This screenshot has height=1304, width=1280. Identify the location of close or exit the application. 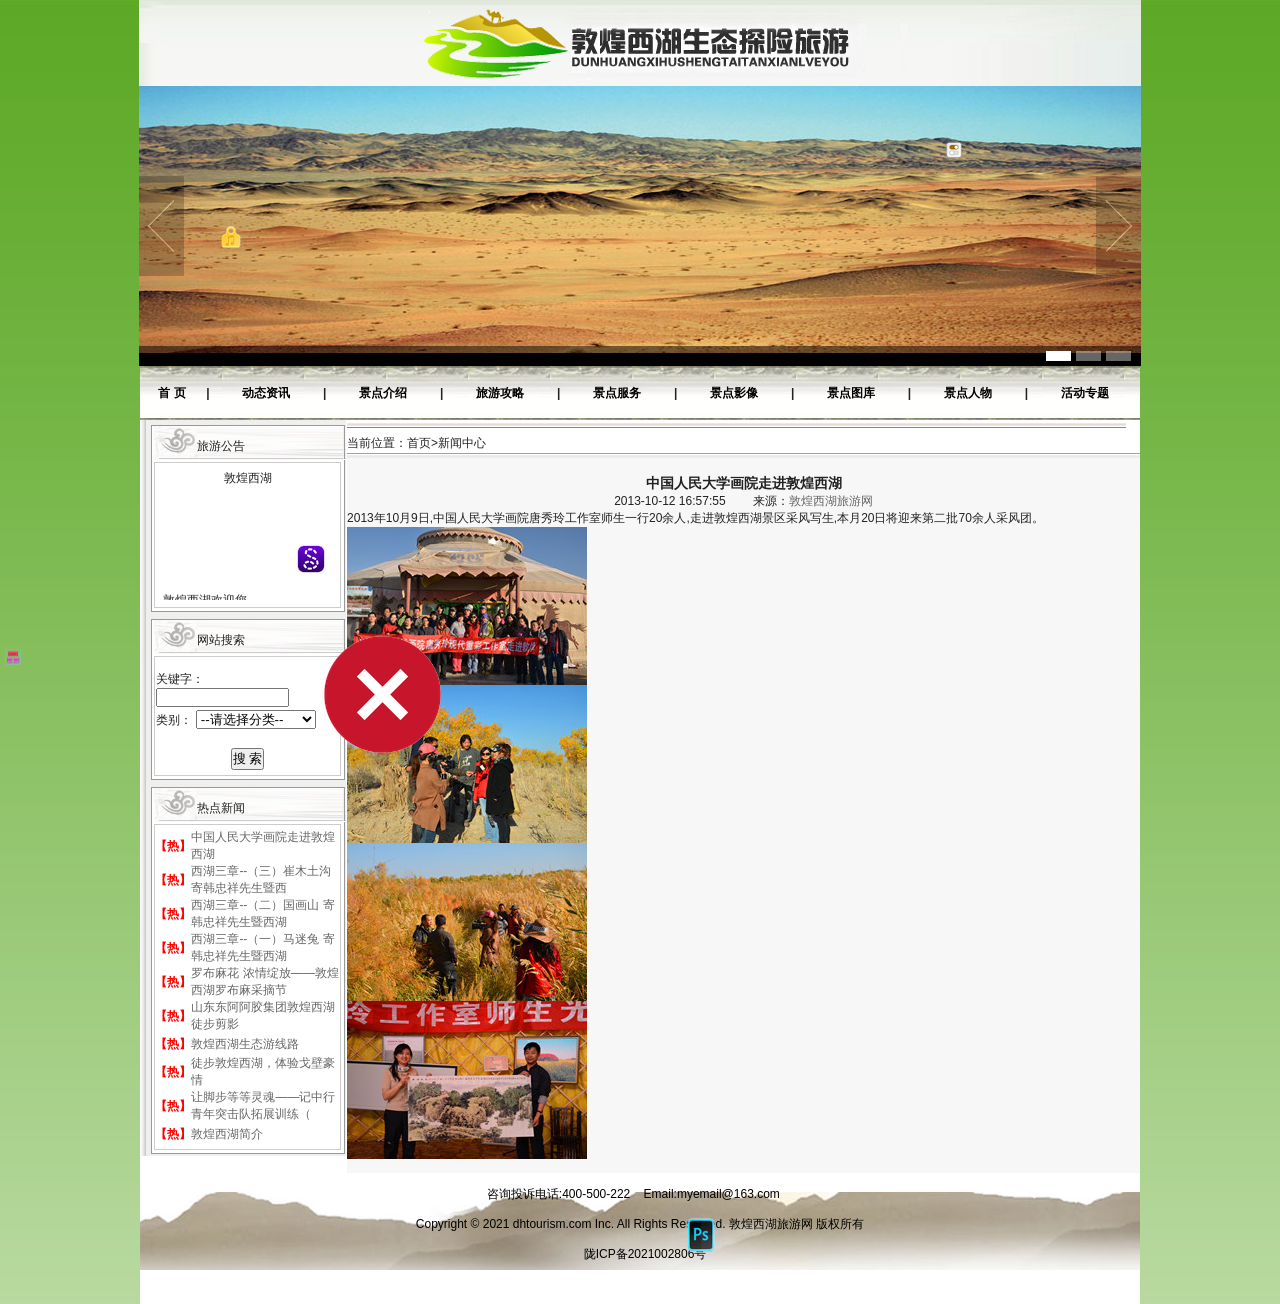
(382, 694).